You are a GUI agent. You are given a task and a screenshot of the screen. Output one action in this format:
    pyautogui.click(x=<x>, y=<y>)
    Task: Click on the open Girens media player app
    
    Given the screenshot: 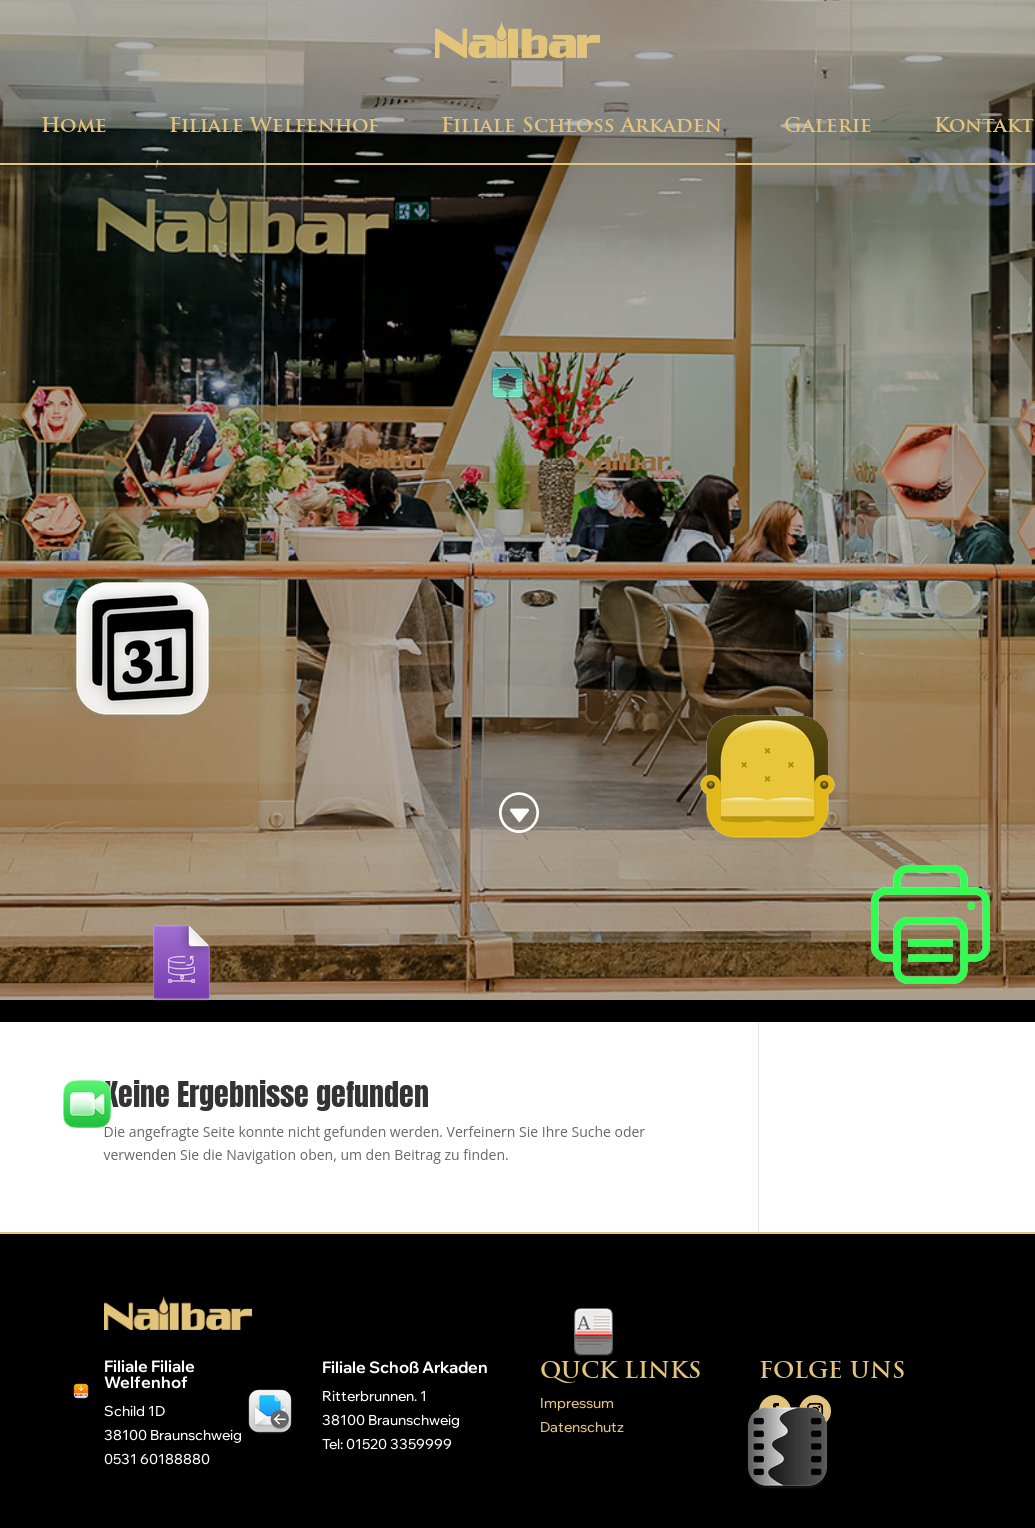 What is the action you would take?
    pyautogui.click(x=767, y=776)
    